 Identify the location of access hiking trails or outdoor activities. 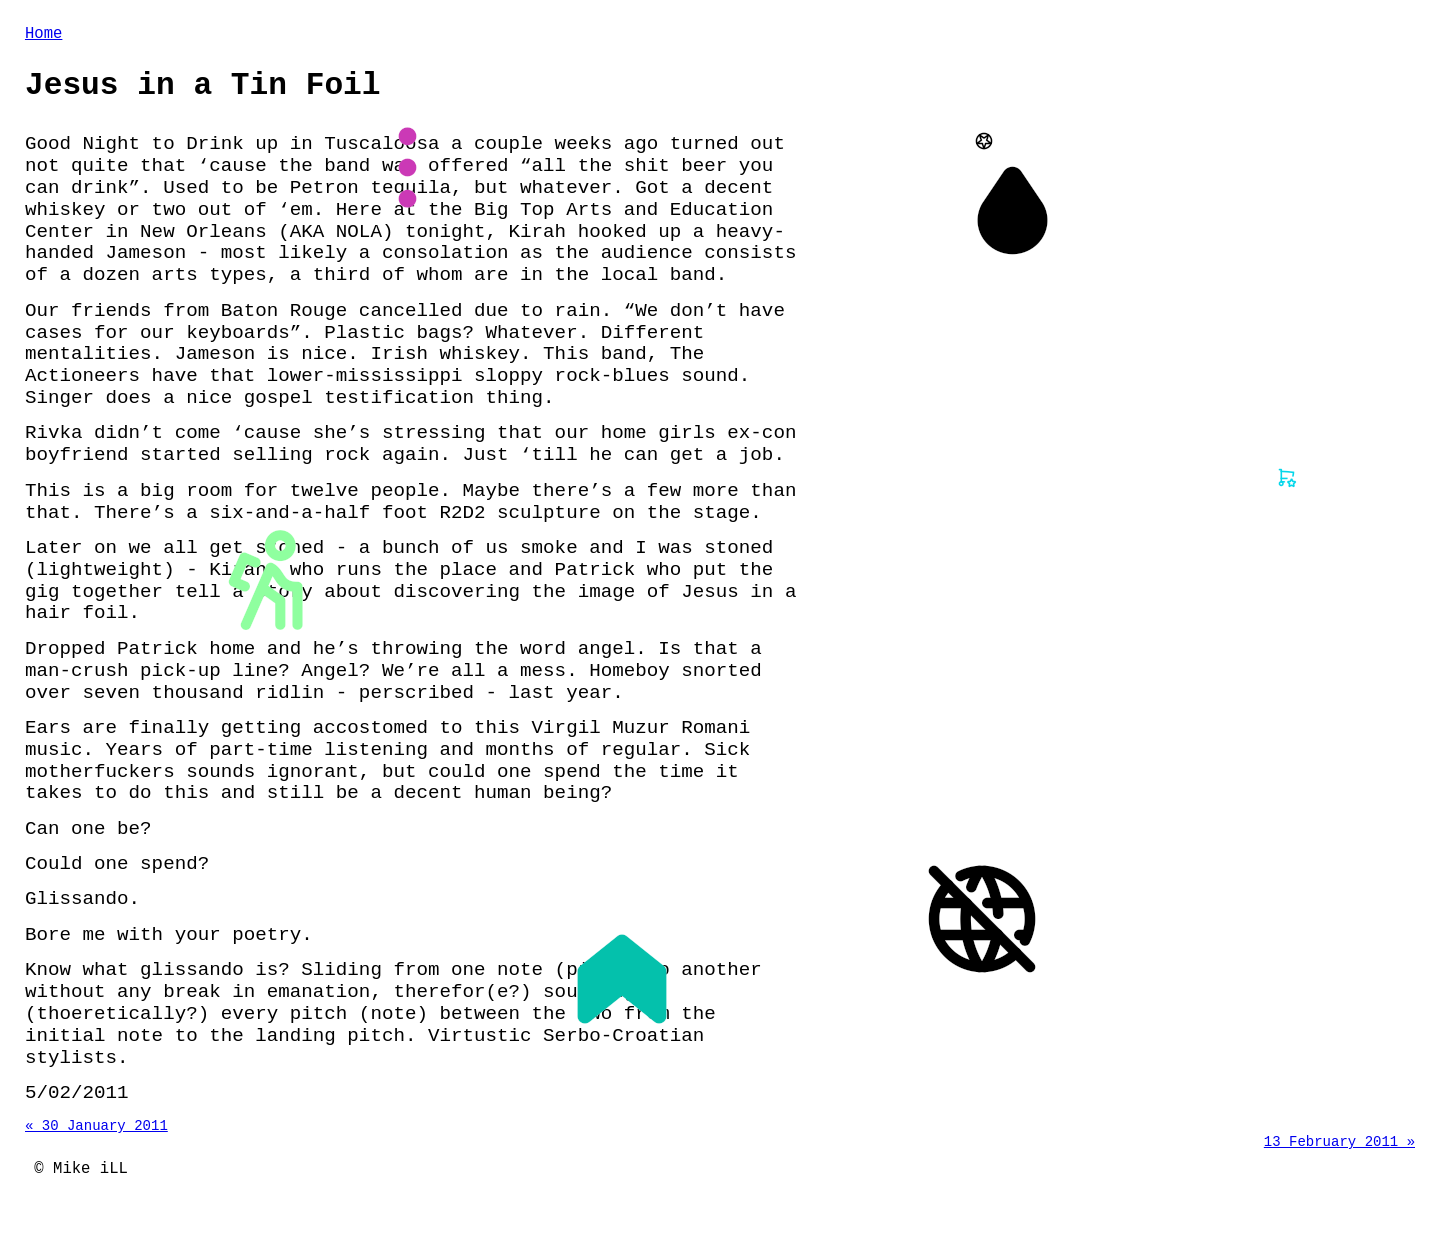
(270, 580).